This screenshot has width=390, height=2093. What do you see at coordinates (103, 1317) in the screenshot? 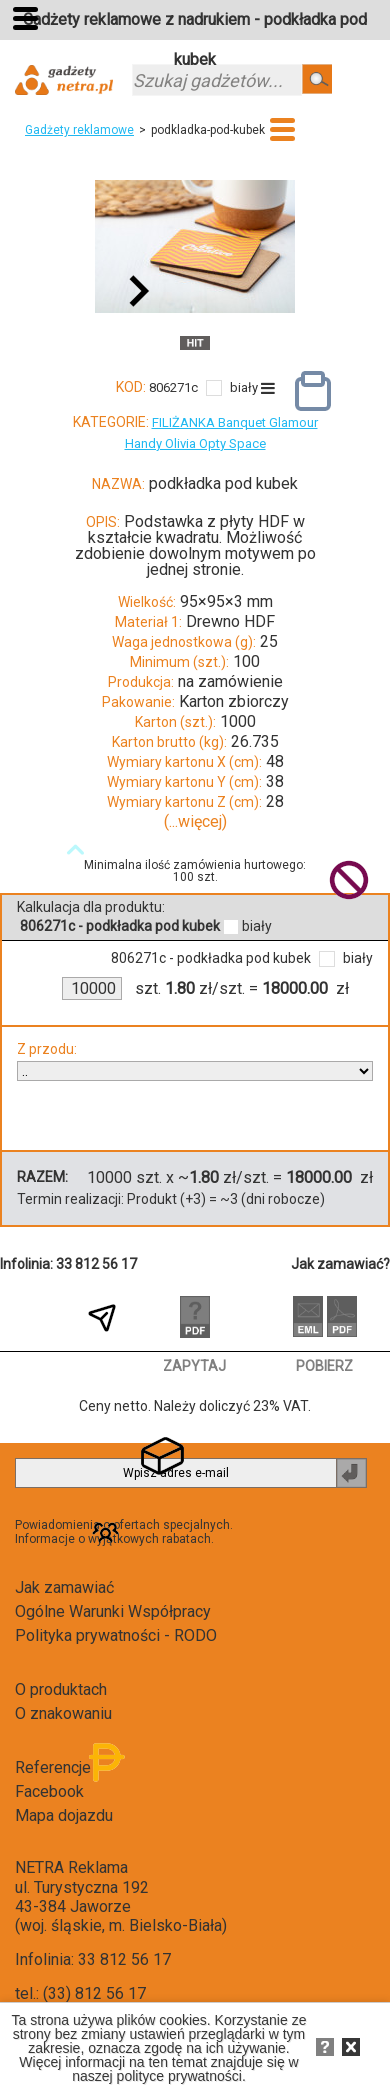
I see `send a message` at bounding box center [103, 1317].